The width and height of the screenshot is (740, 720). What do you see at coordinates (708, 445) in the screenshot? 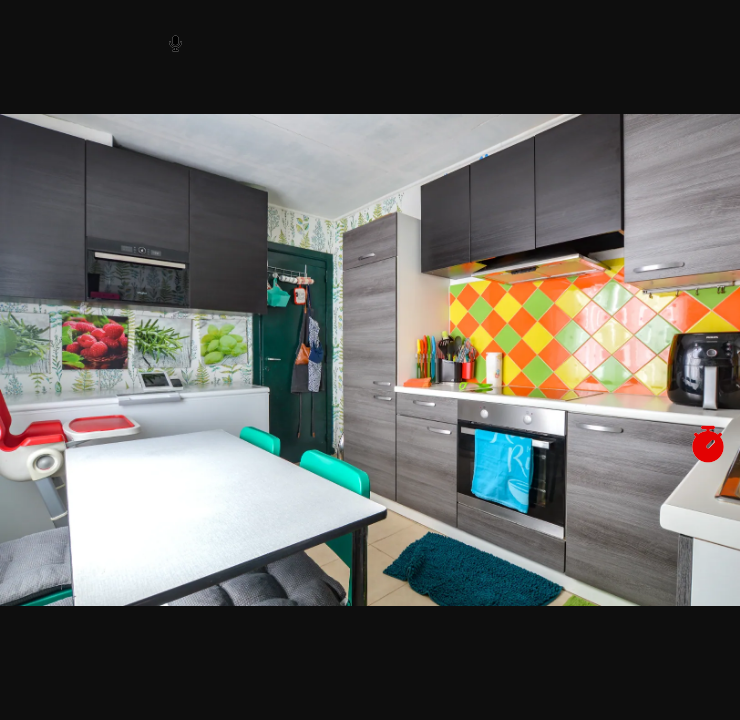
I see `start a timer or countdown` at bounding box center [708, 445].